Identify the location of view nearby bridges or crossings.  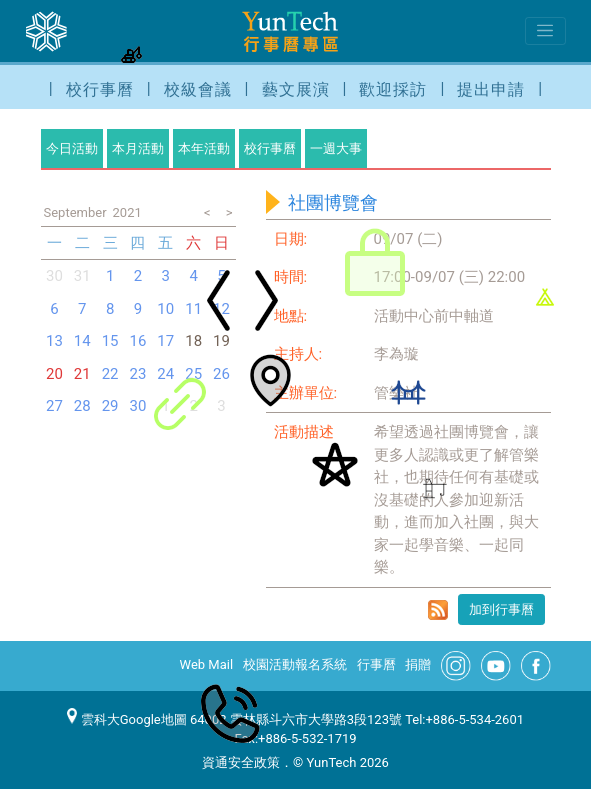
(408, 392).